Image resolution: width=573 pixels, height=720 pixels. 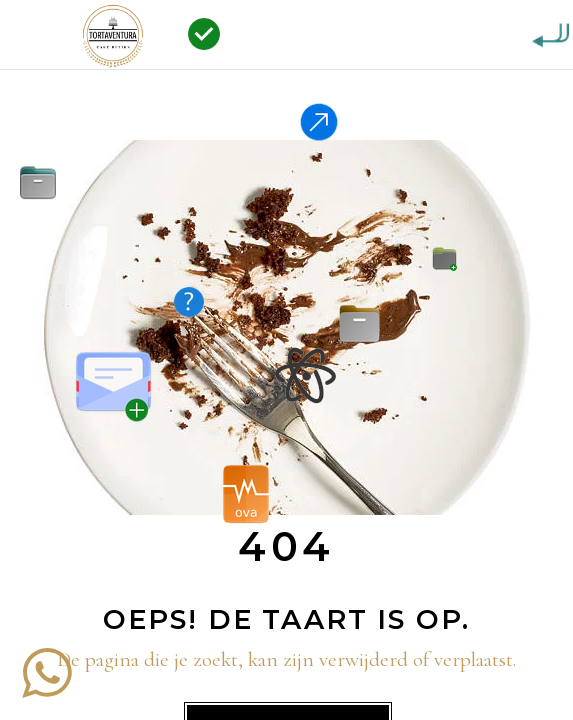 What do you see at coordinates (38, 182) in the screenshot?
I see `open the file manager` at bounding box center [38, 182].